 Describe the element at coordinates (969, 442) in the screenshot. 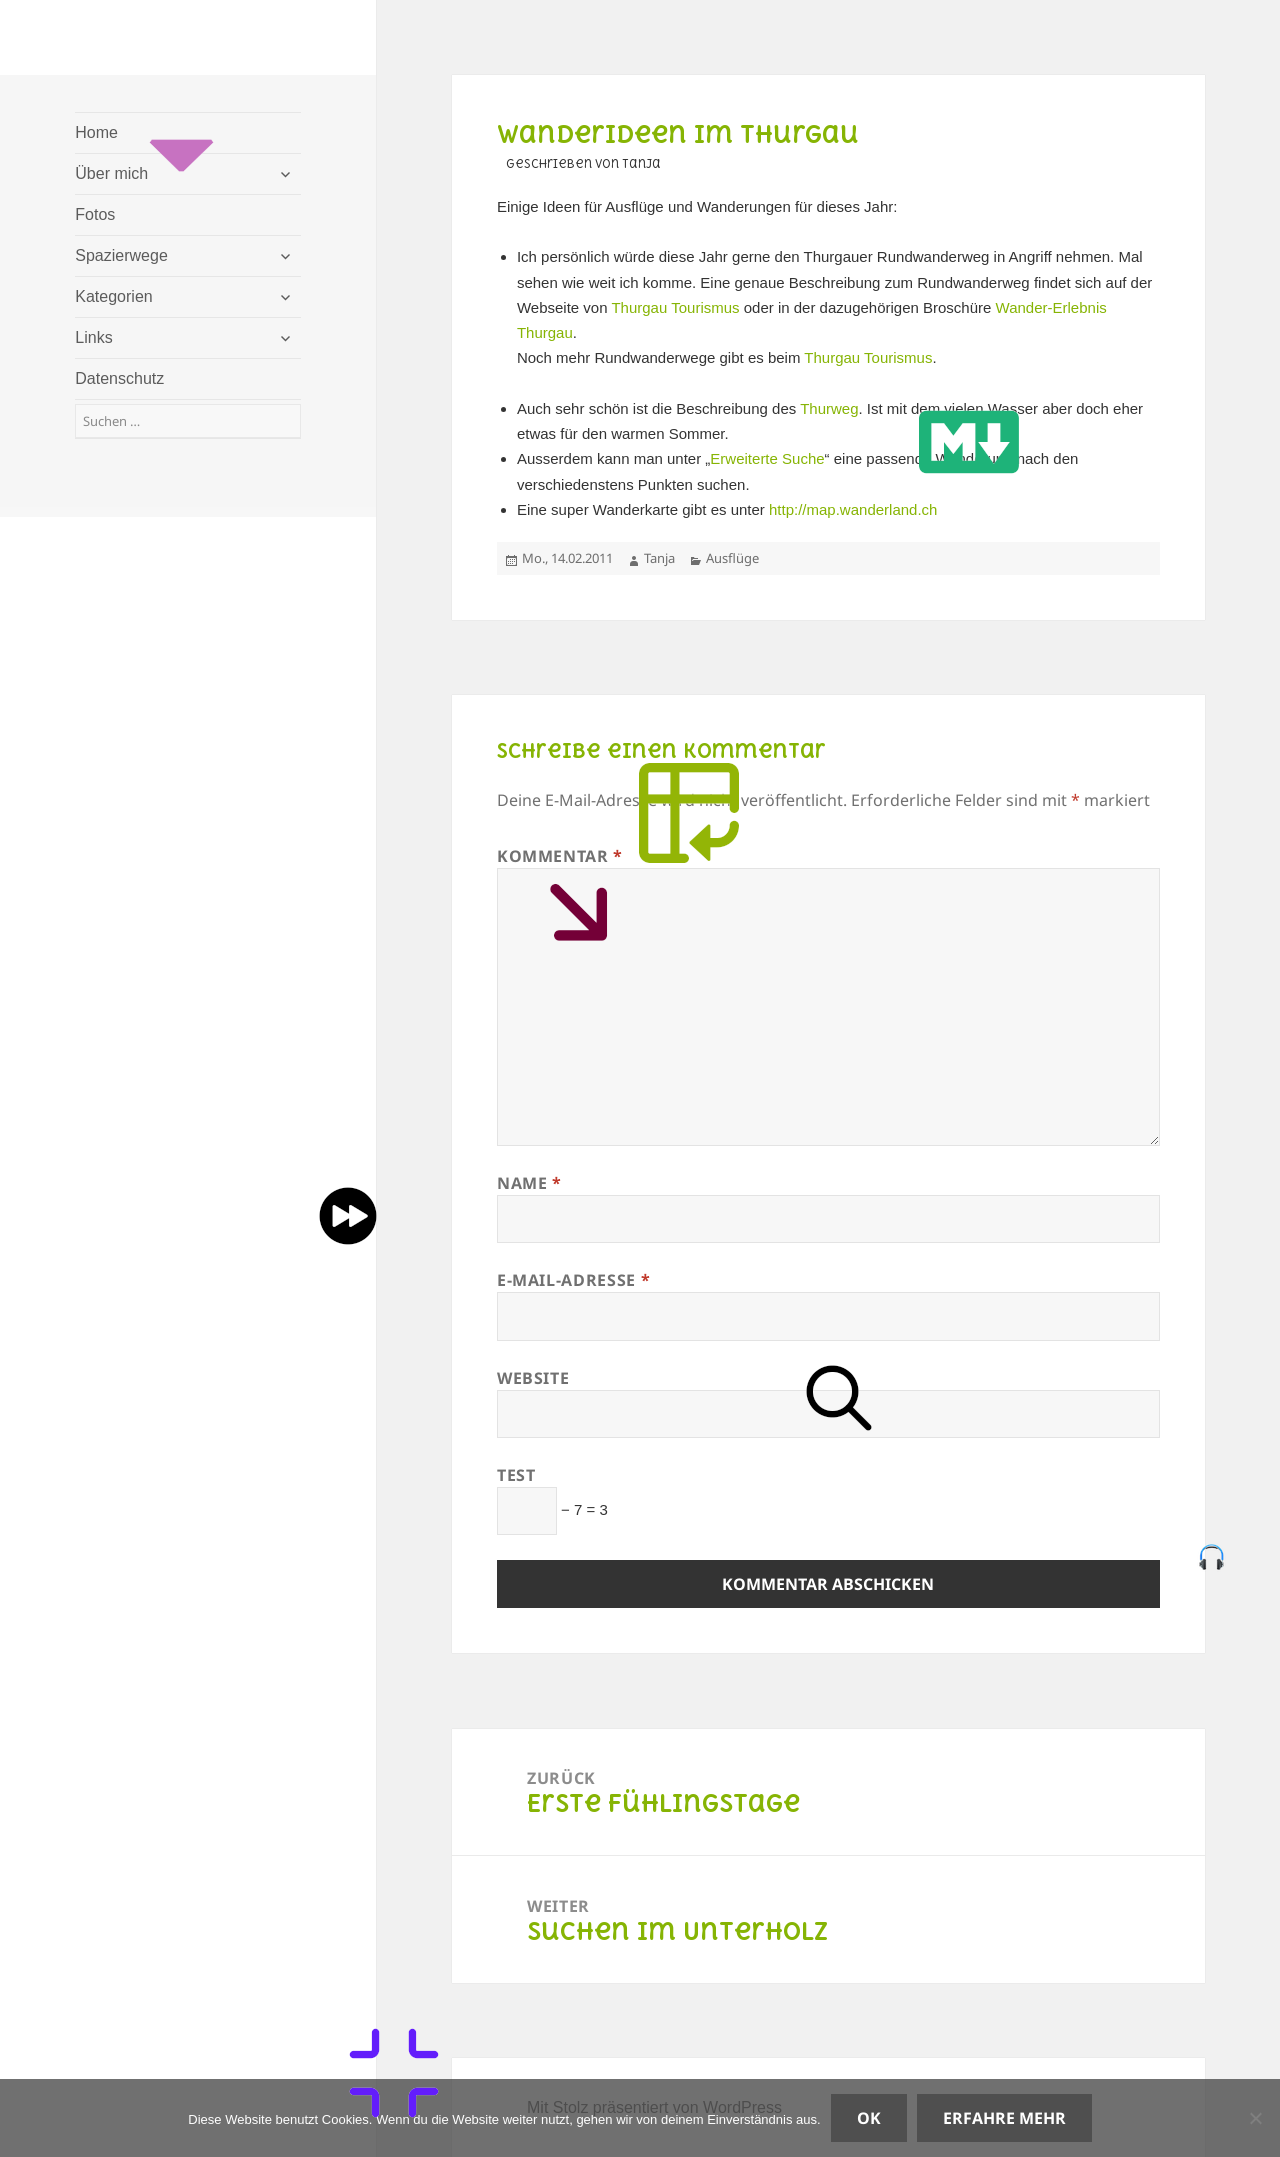

I see `format text using markdown` at that location.